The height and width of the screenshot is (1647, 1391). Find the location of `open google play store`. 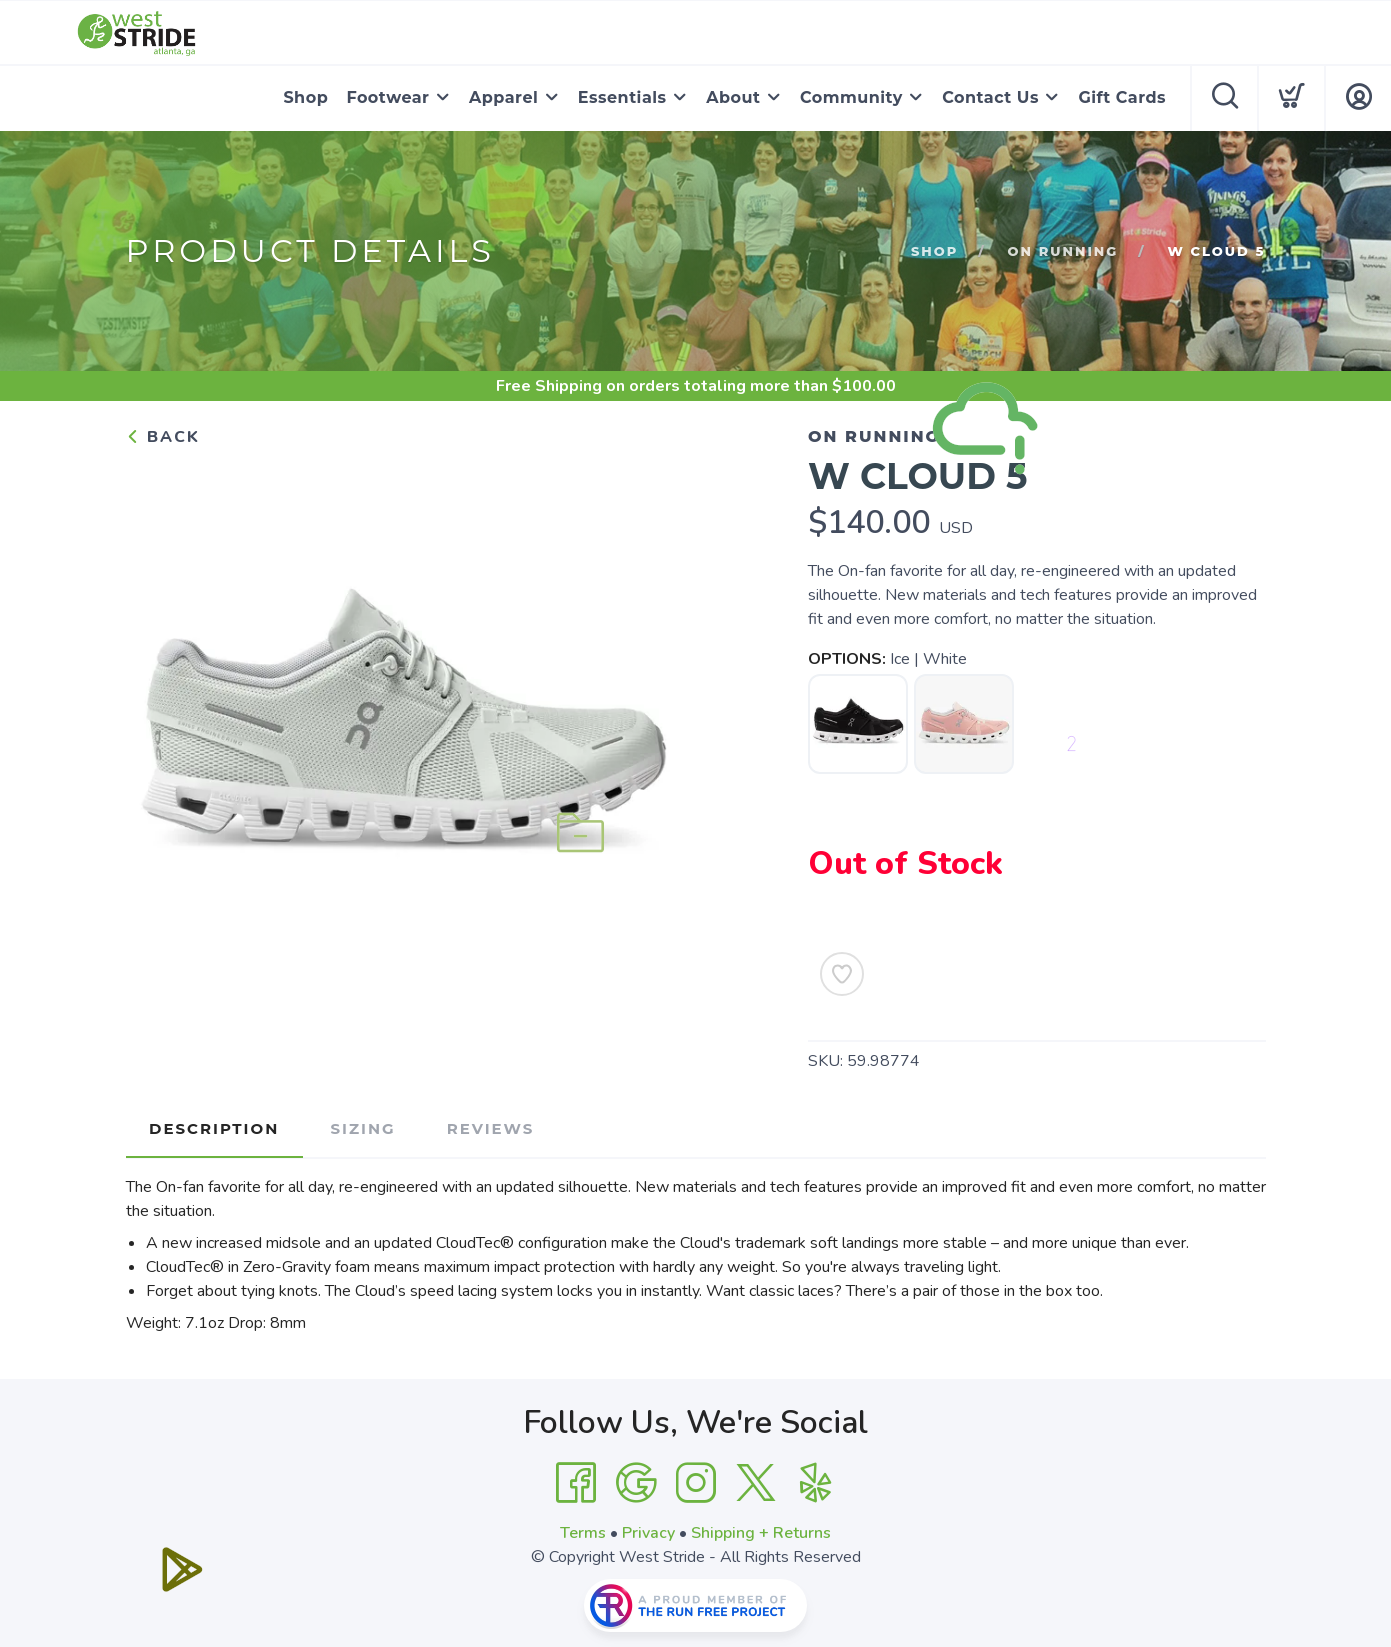

open google play store is located at coordinates (178, 1569).